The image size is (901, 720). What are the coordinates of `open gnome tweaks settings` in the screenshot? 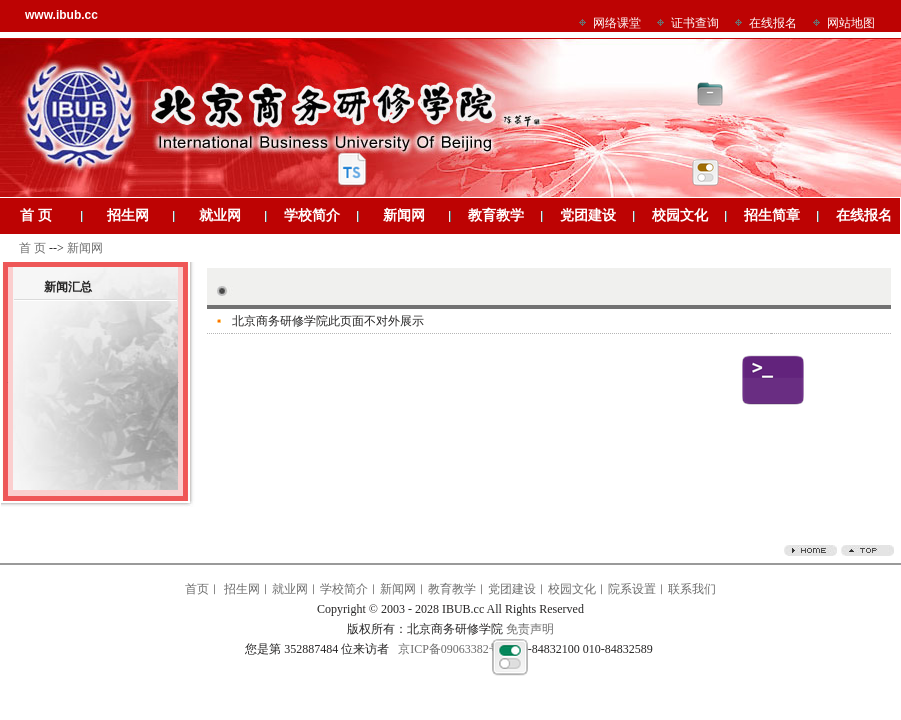 It's located at (510, 657).